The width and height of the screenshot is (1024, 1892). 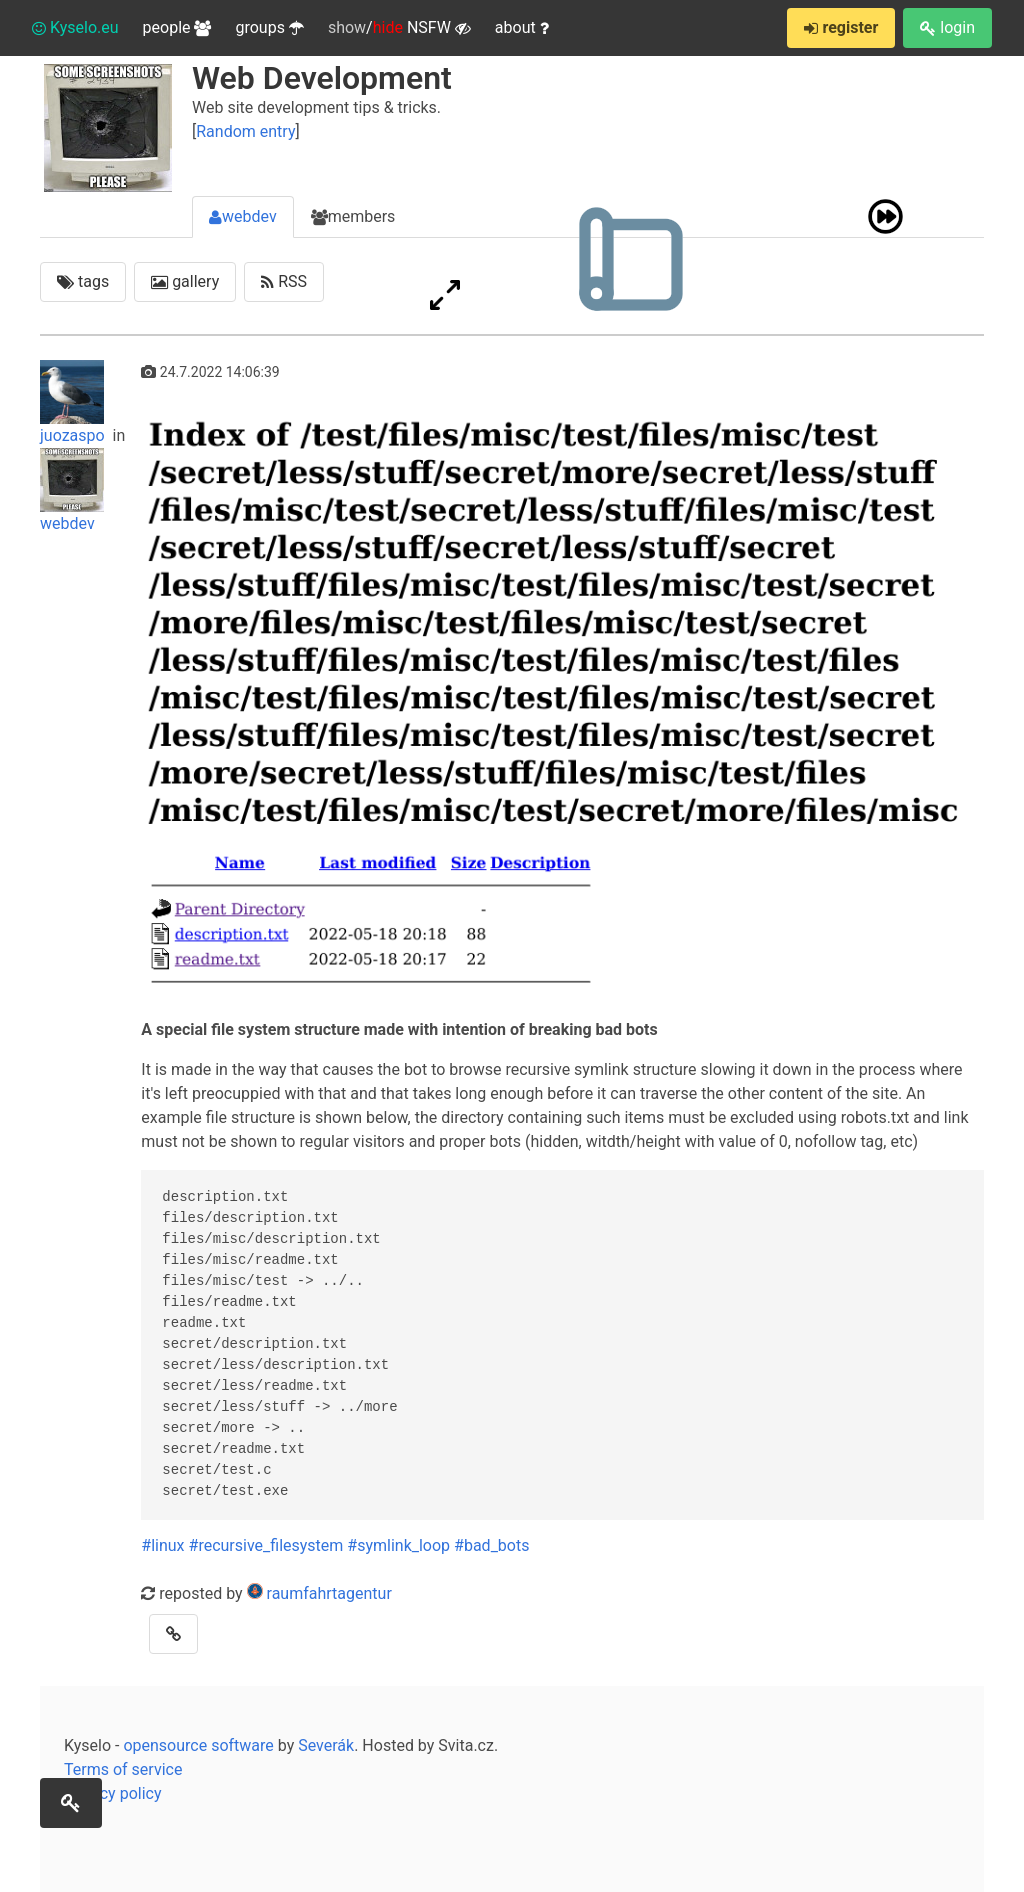 What do you see at coordinates (445, 295) in the screenshot?
I see `expand to fullscreen mode` at bounding box center [445, 295].